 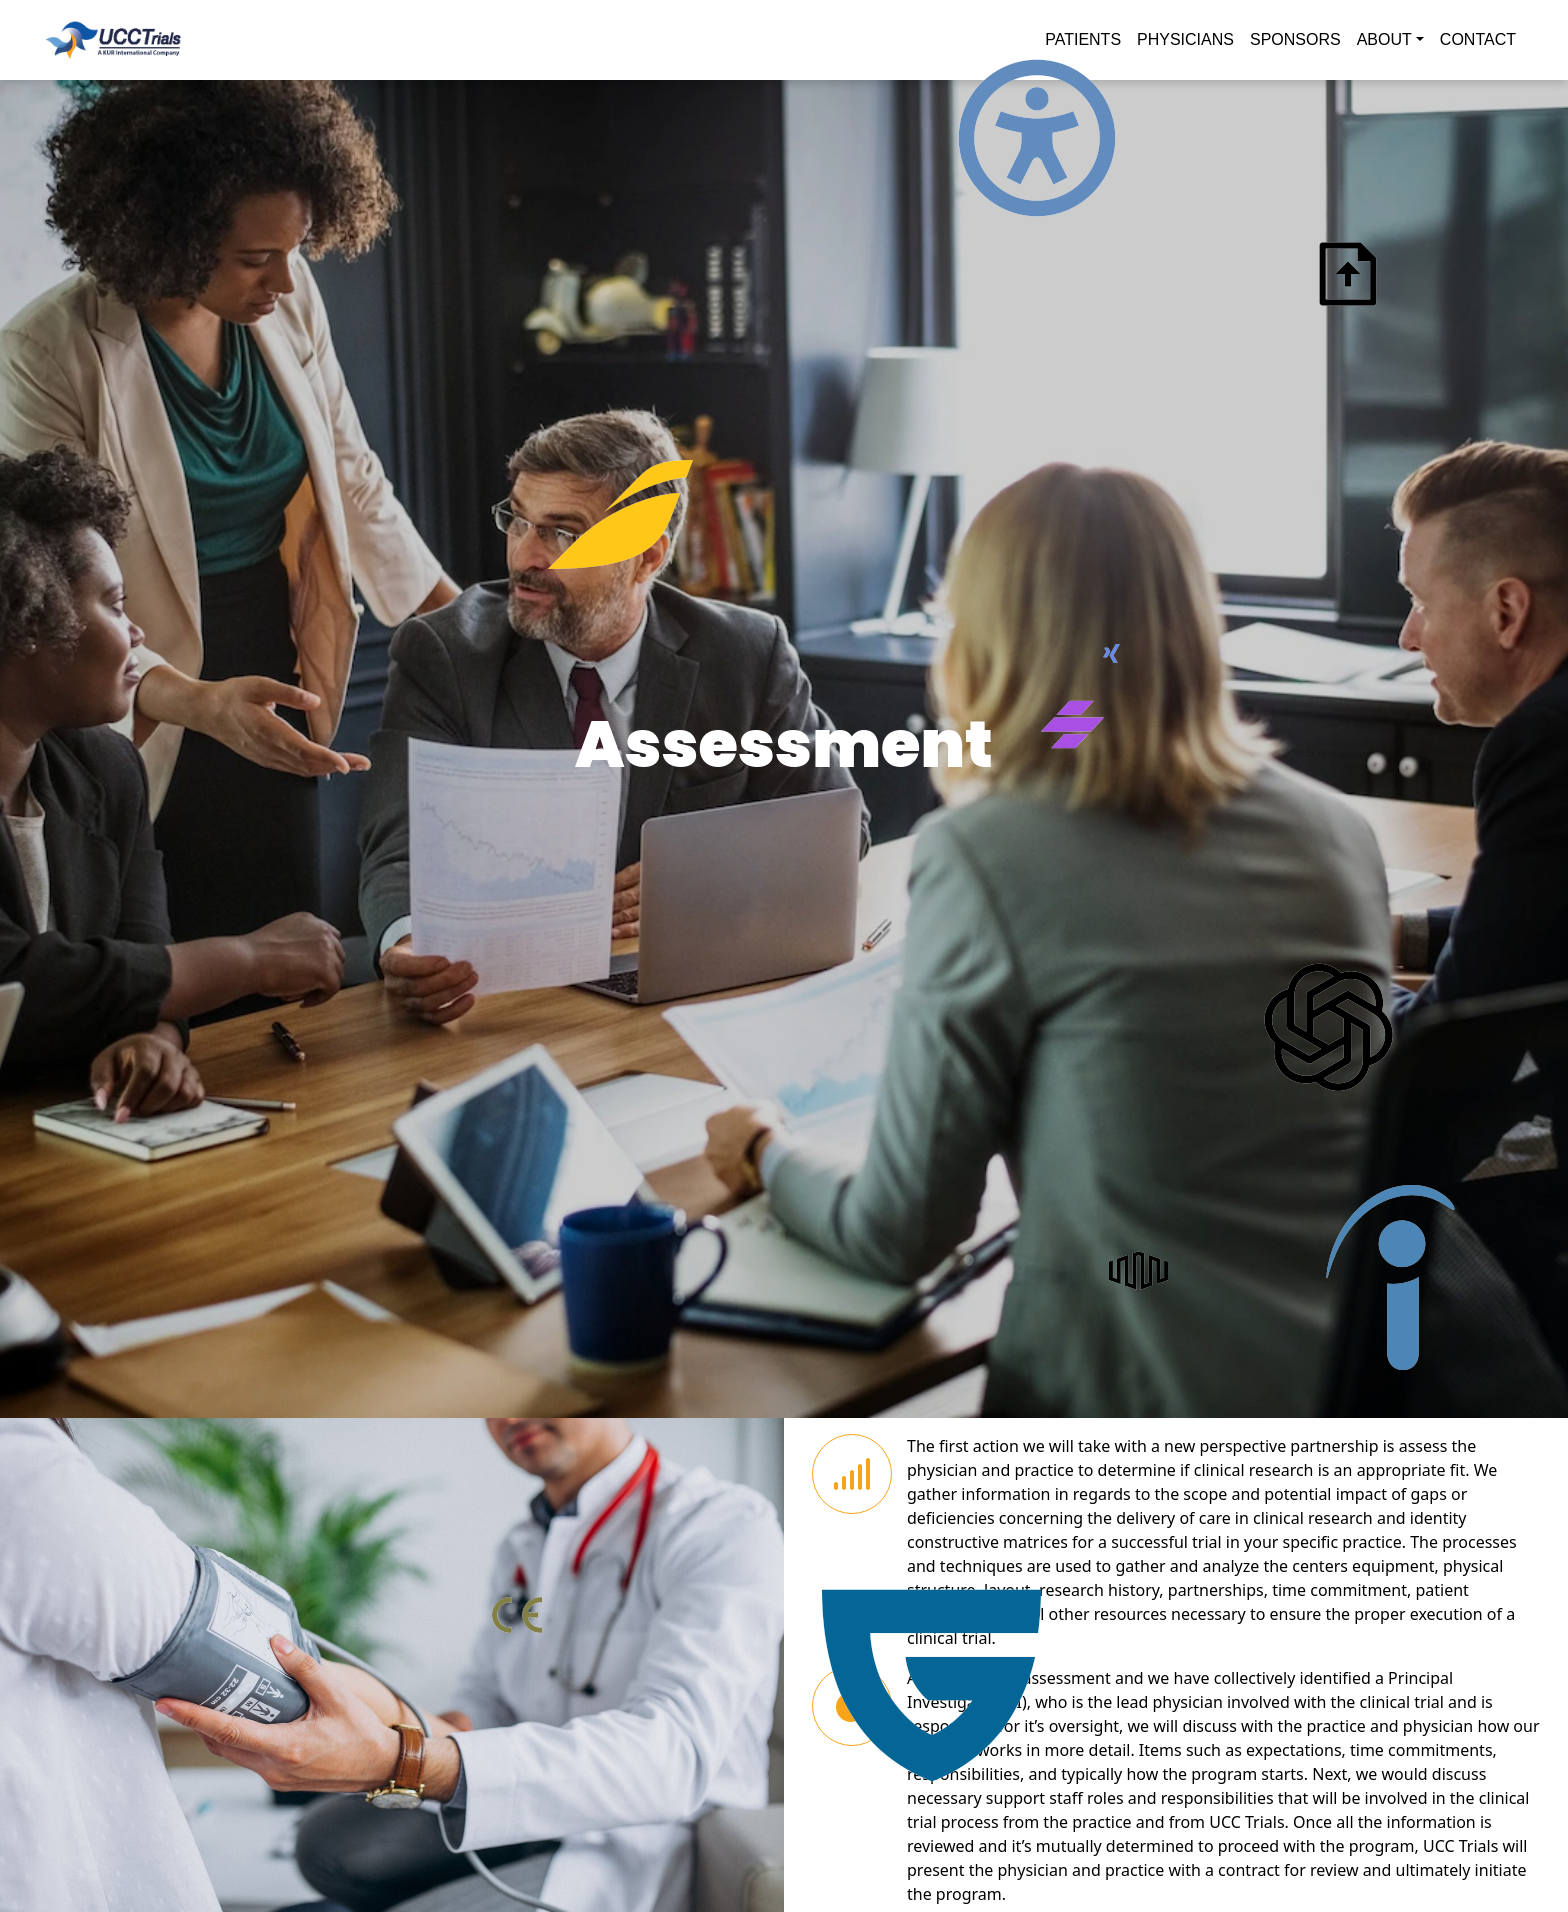 What do you see at coordinates (517, 1615) in the screenshot?
I see `indicates CE certification or European conformity compliance` at bounding box center [517, 1615].